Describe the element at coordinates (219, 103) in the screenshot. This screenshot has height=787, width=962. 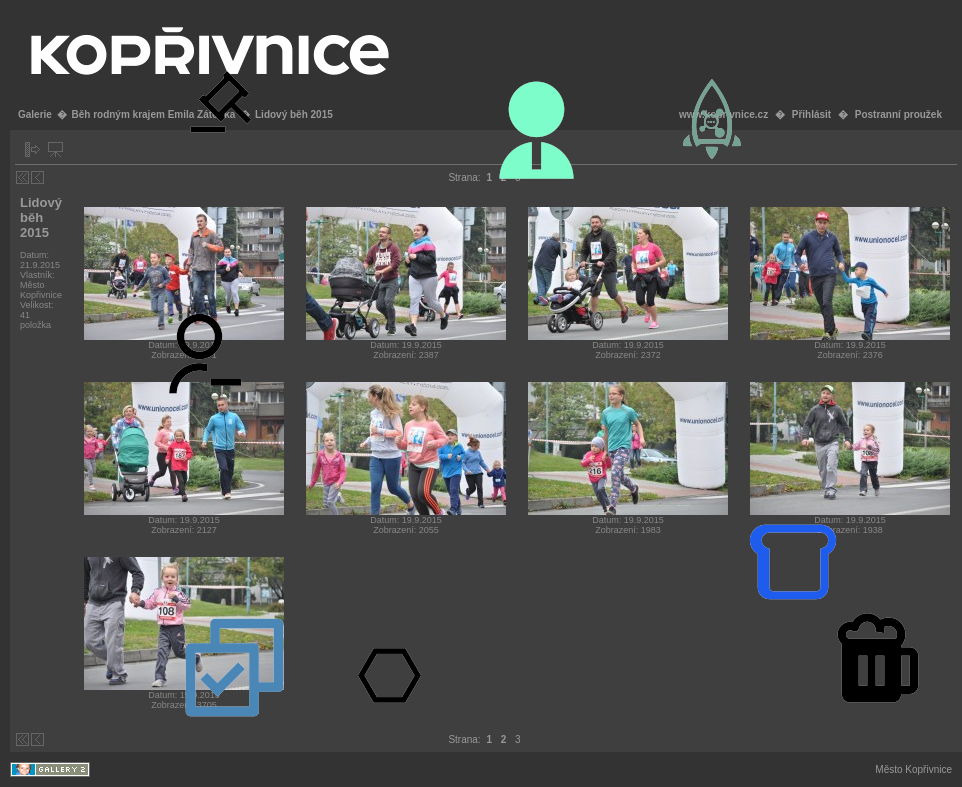
I see `place a bid on an item` at that location.